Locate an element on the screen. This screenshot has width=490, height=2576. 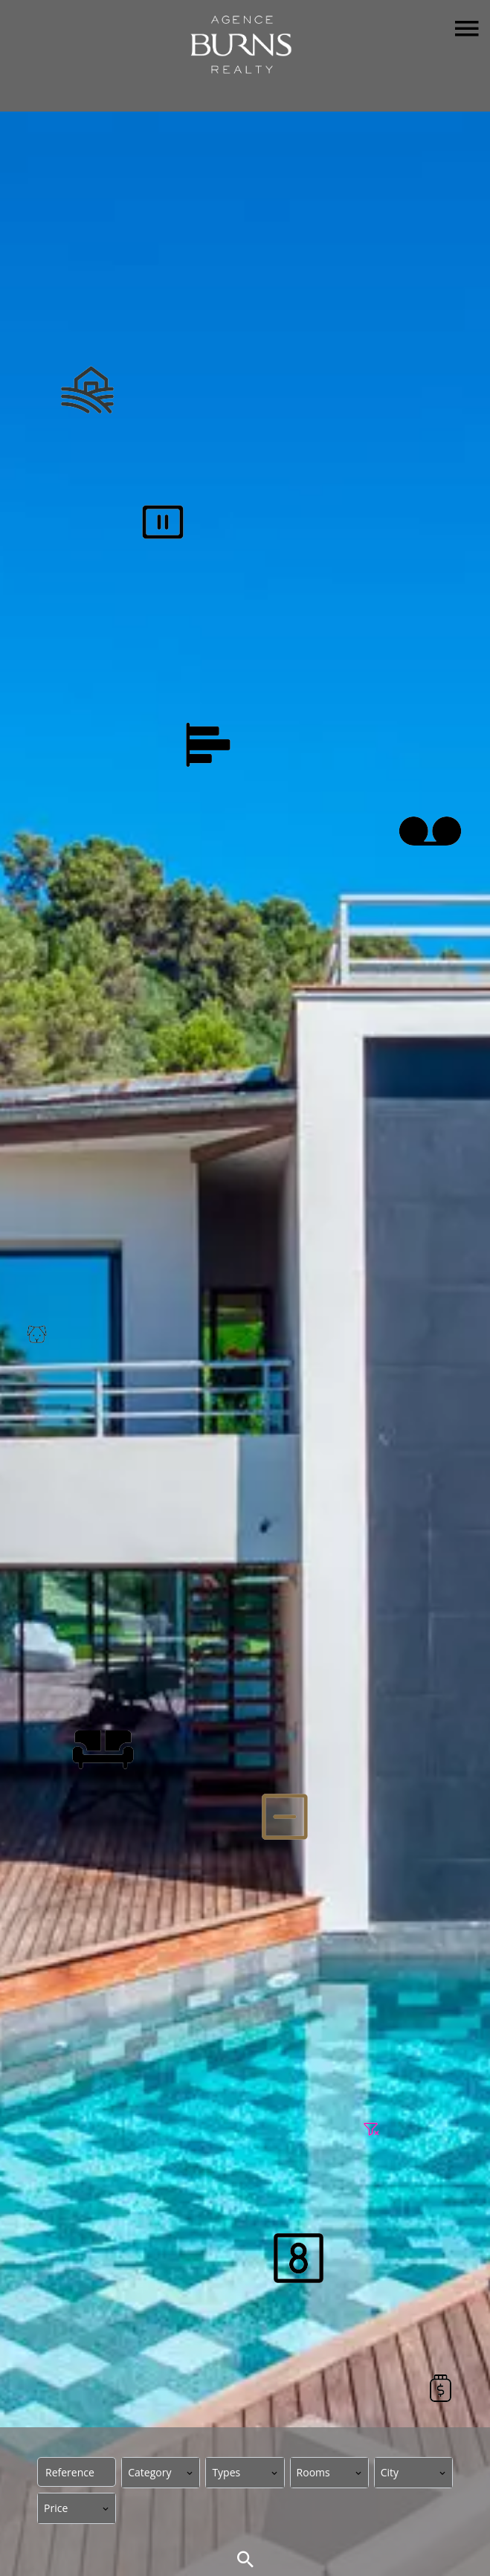
collapse or minimize a section is located at coordinates (285, 1817).